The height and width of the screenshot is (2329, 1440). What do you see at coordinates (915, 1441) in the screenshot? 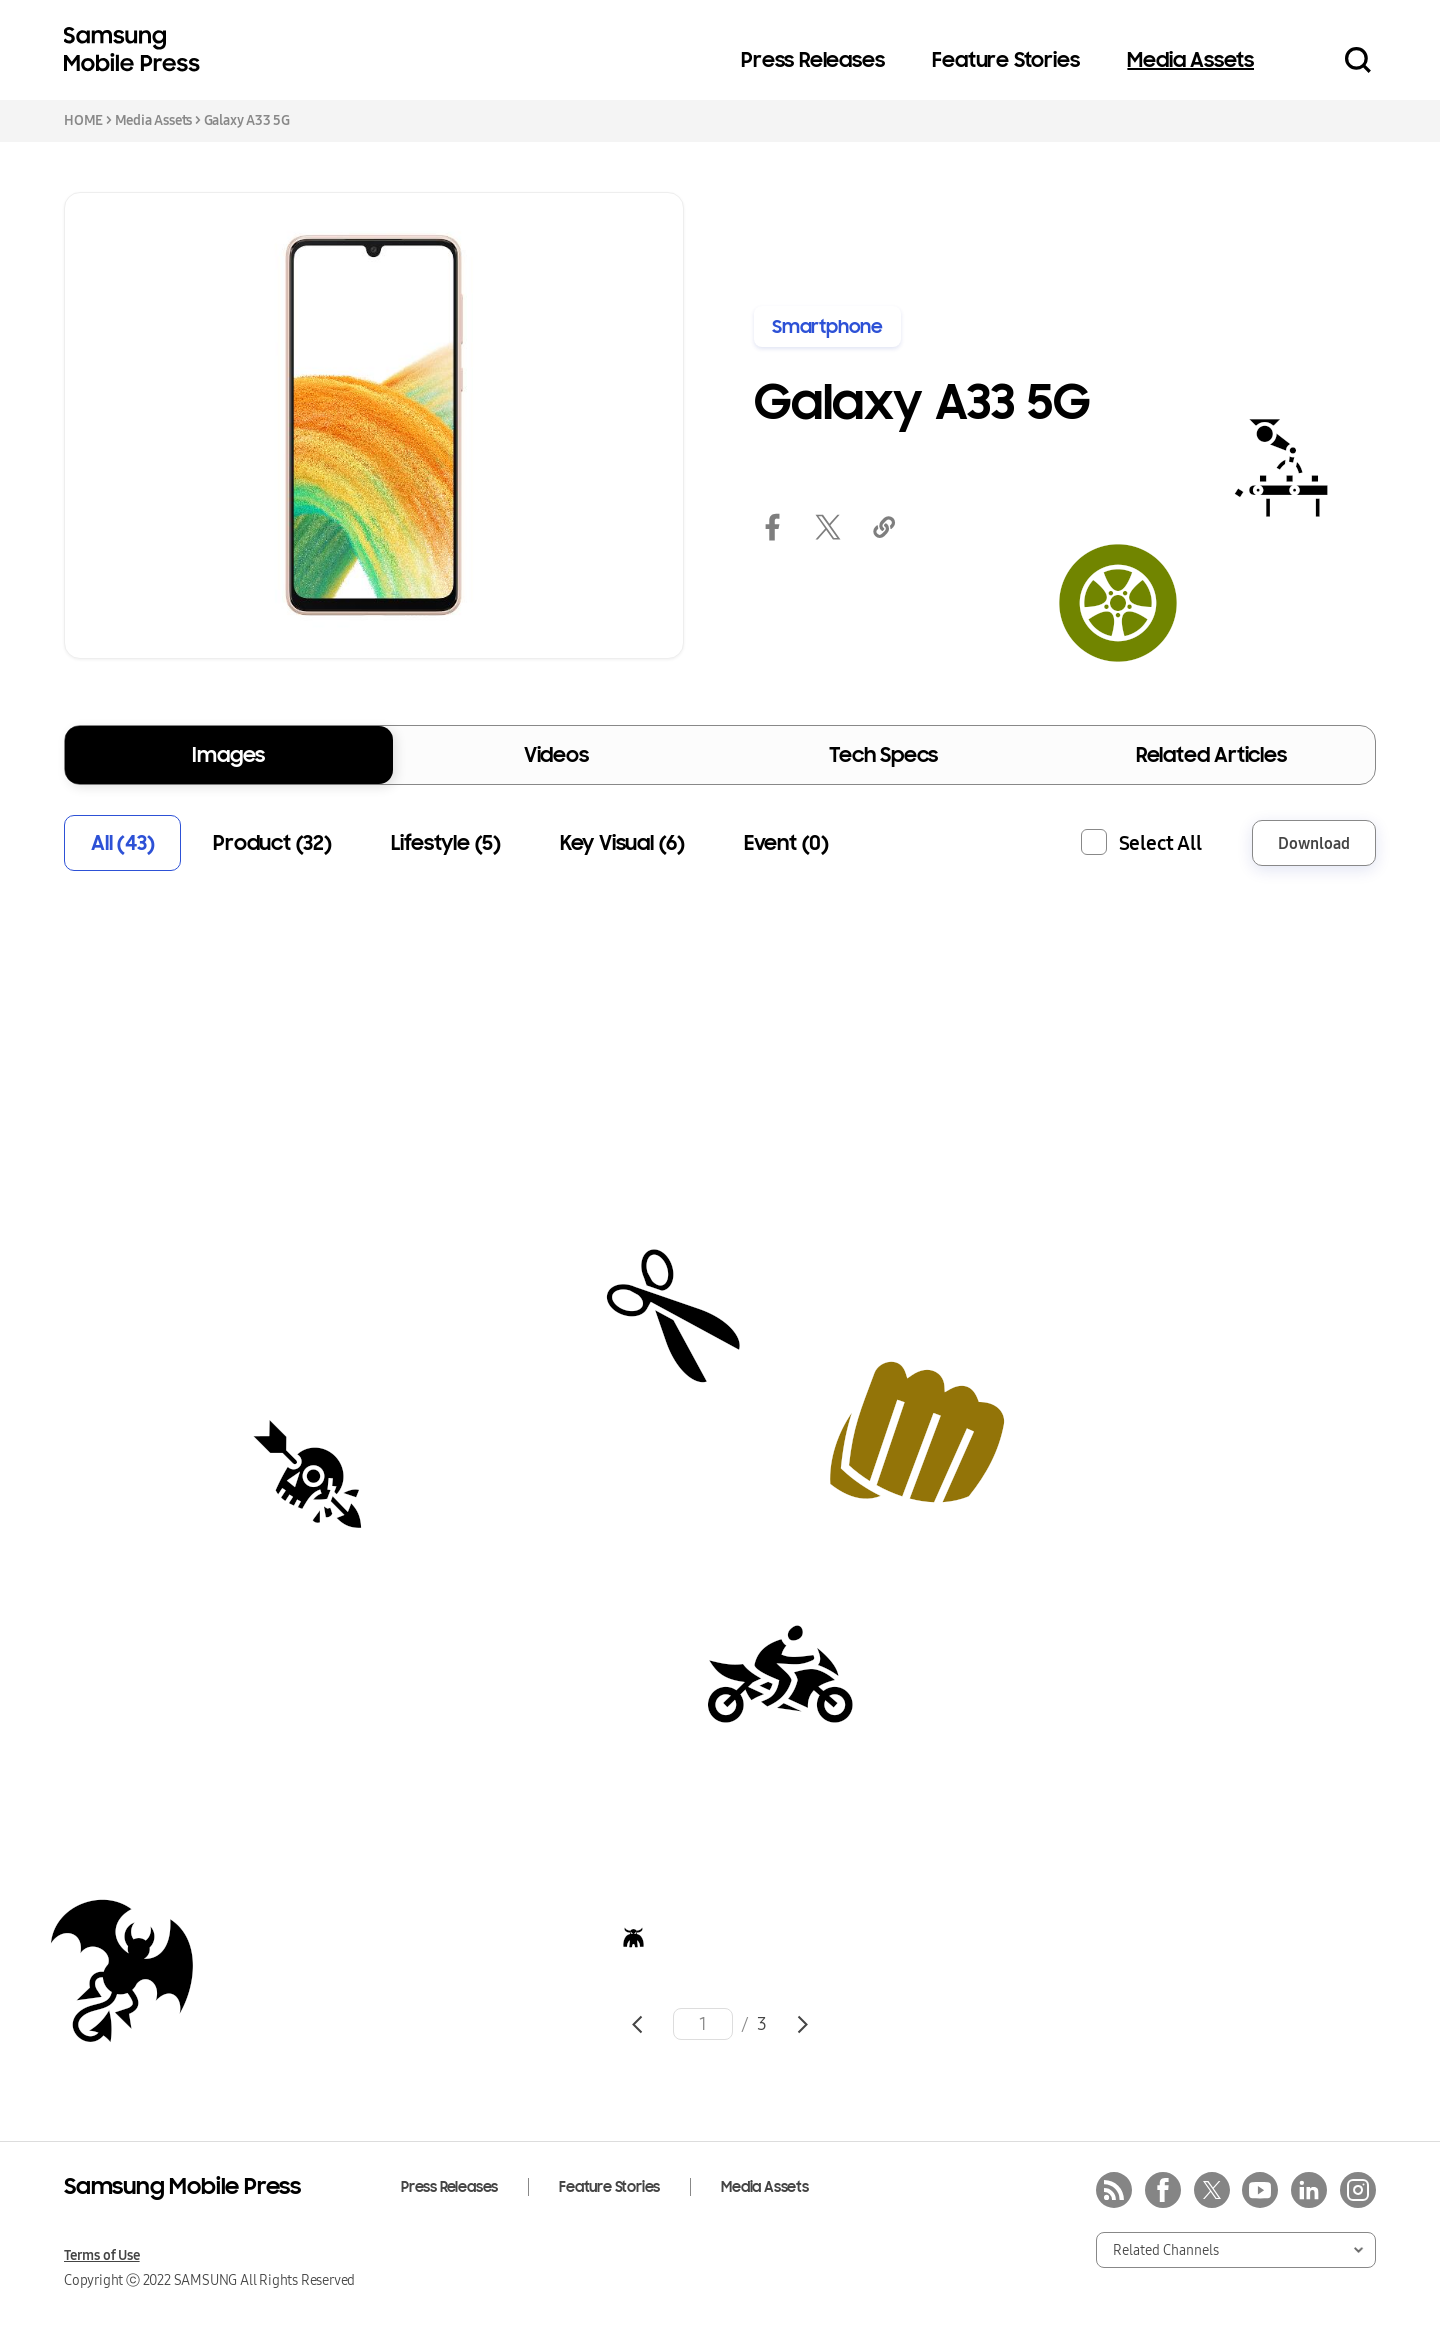
I see `attack or melee action in a game` at bounding box center [915, 1441].